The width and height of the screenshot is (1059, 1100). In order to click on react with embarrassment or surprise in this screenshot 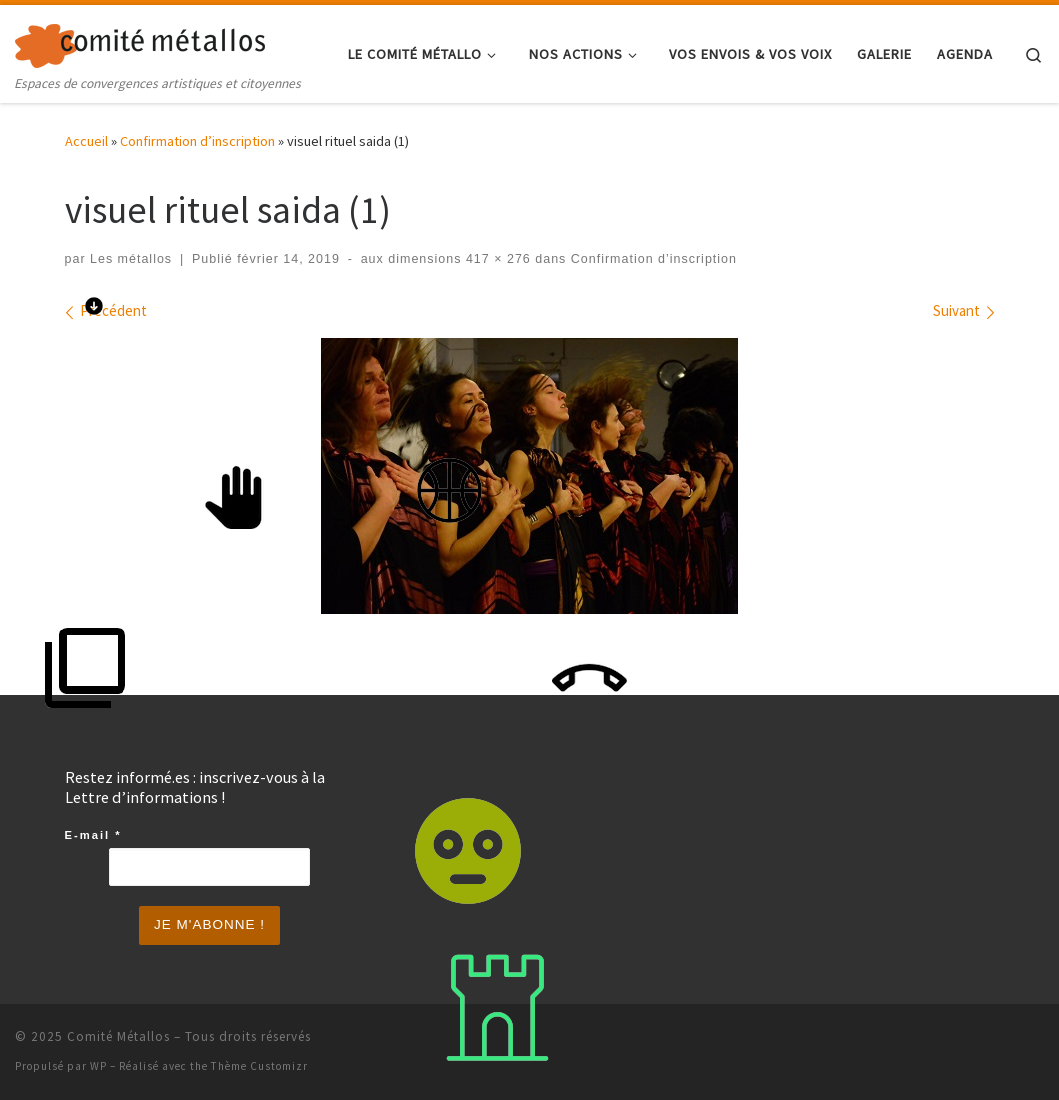, I will do `click(468, 851)`.